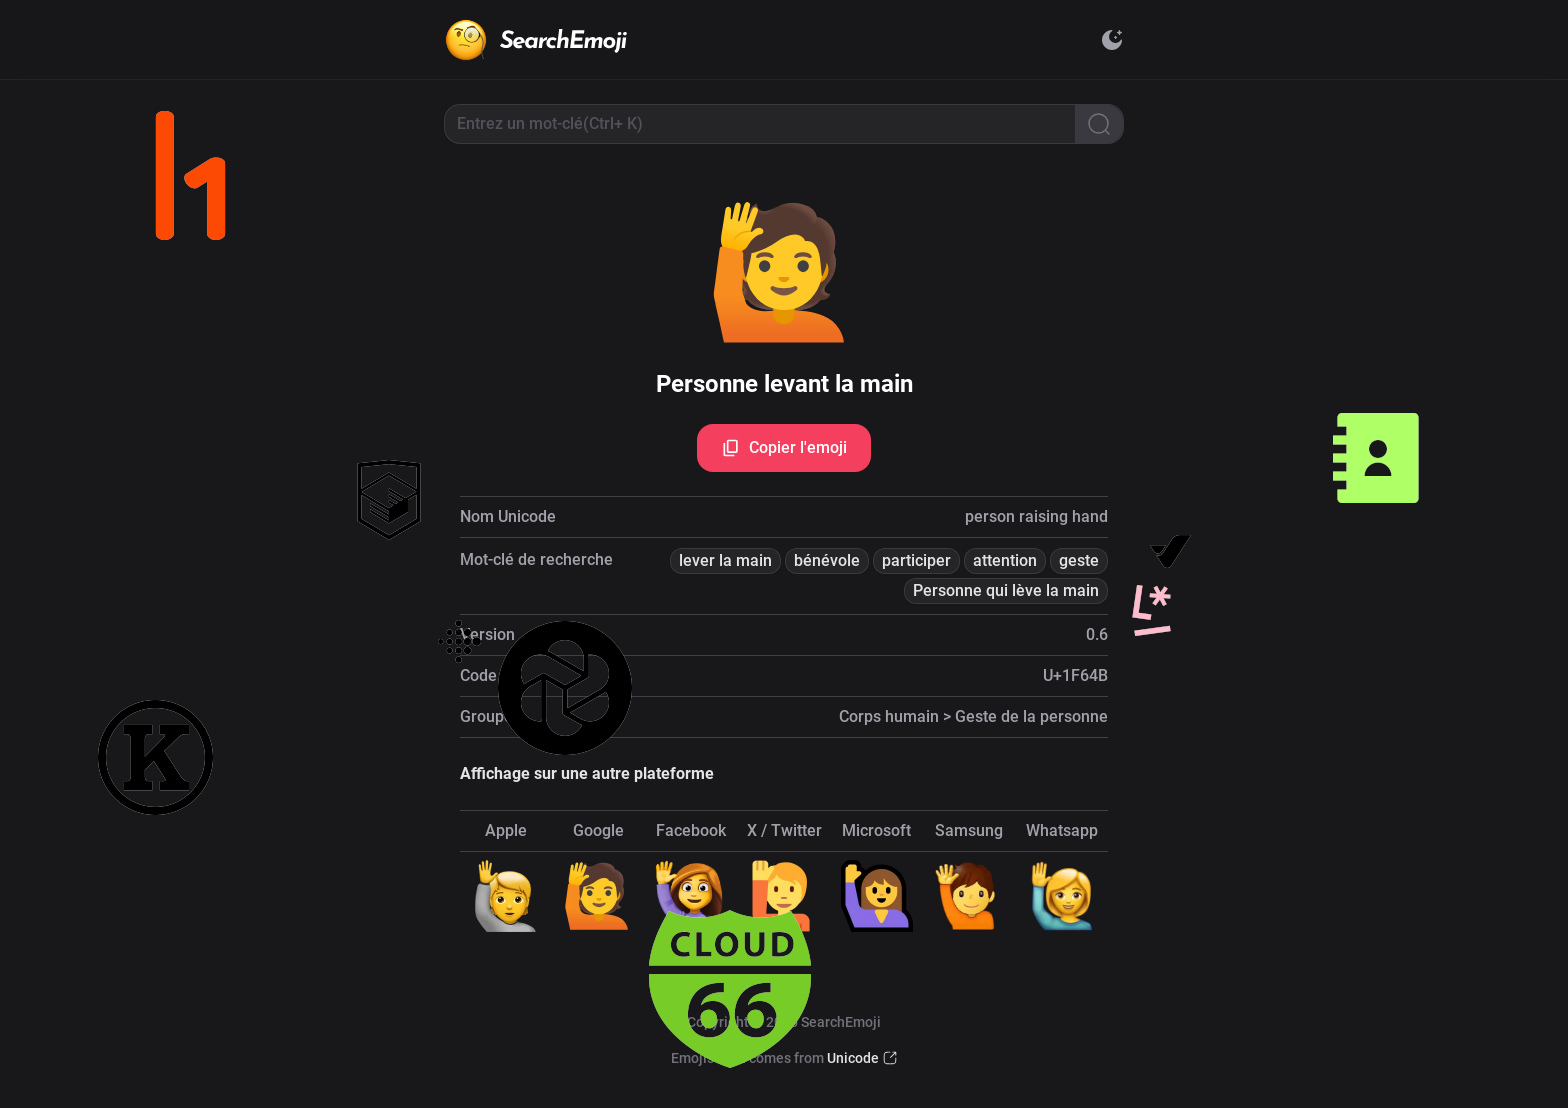  Describe the element at coordinates (565, 688) in the screenshot. I see `chromatic logo` at that location.